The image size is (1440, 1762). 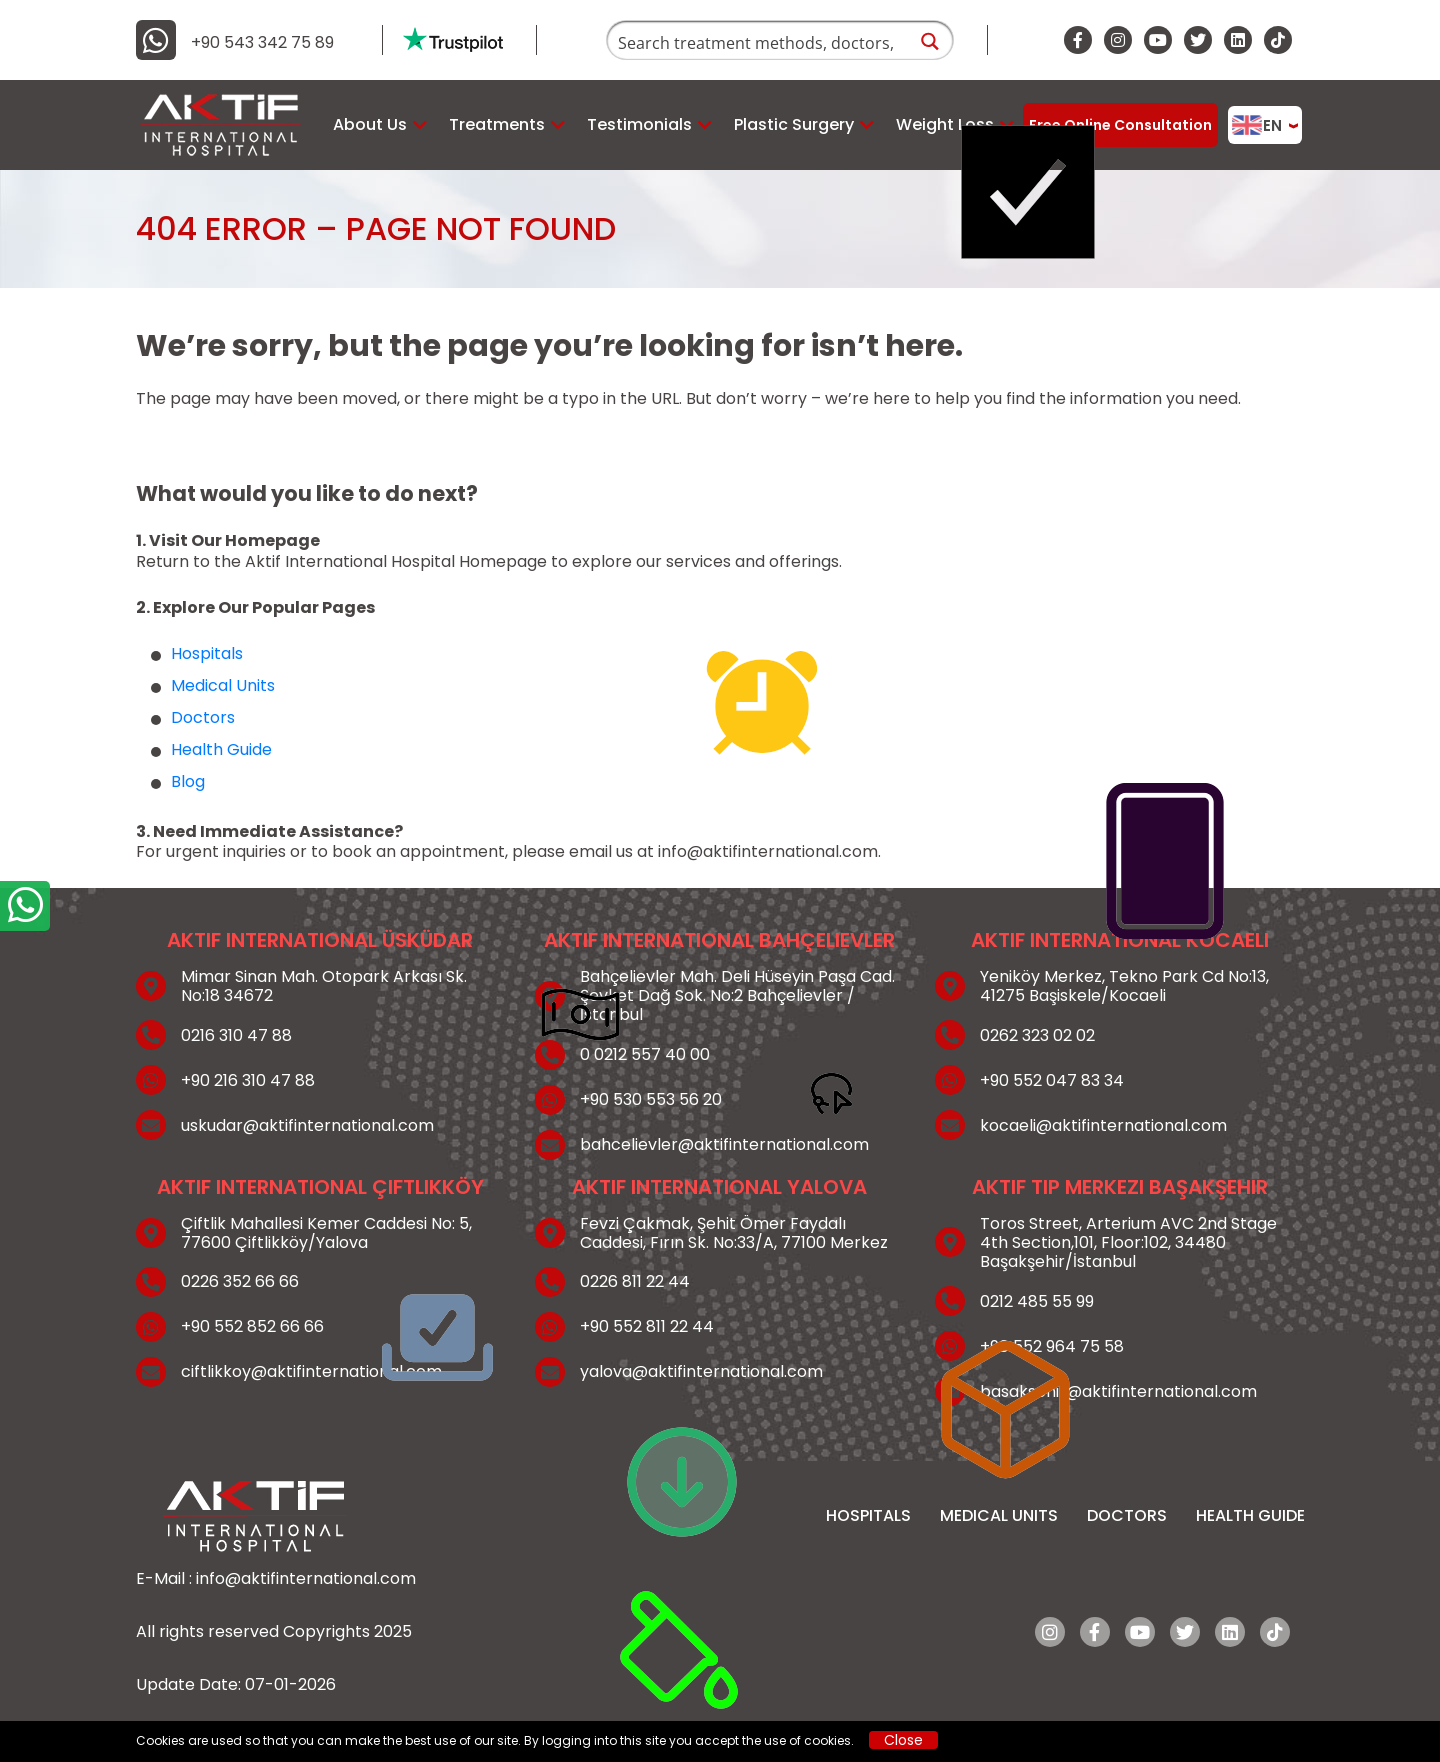 I want to click on freehand selection tool, so click(x=831, y=1093).